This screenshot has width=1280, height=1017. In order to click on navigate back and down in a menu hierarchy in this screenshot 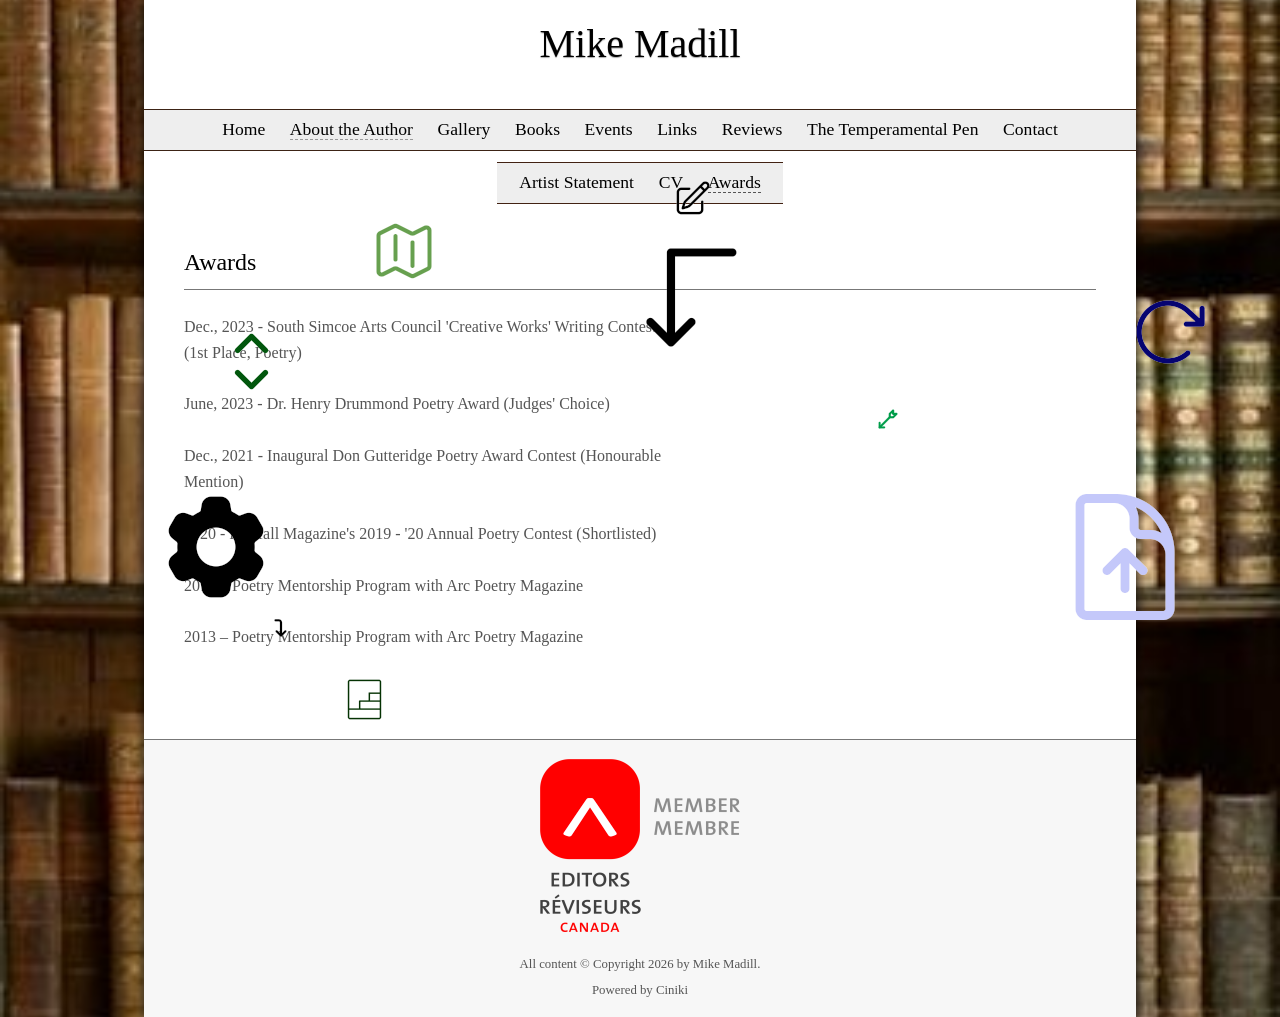, I will do `click(691, 297)`.